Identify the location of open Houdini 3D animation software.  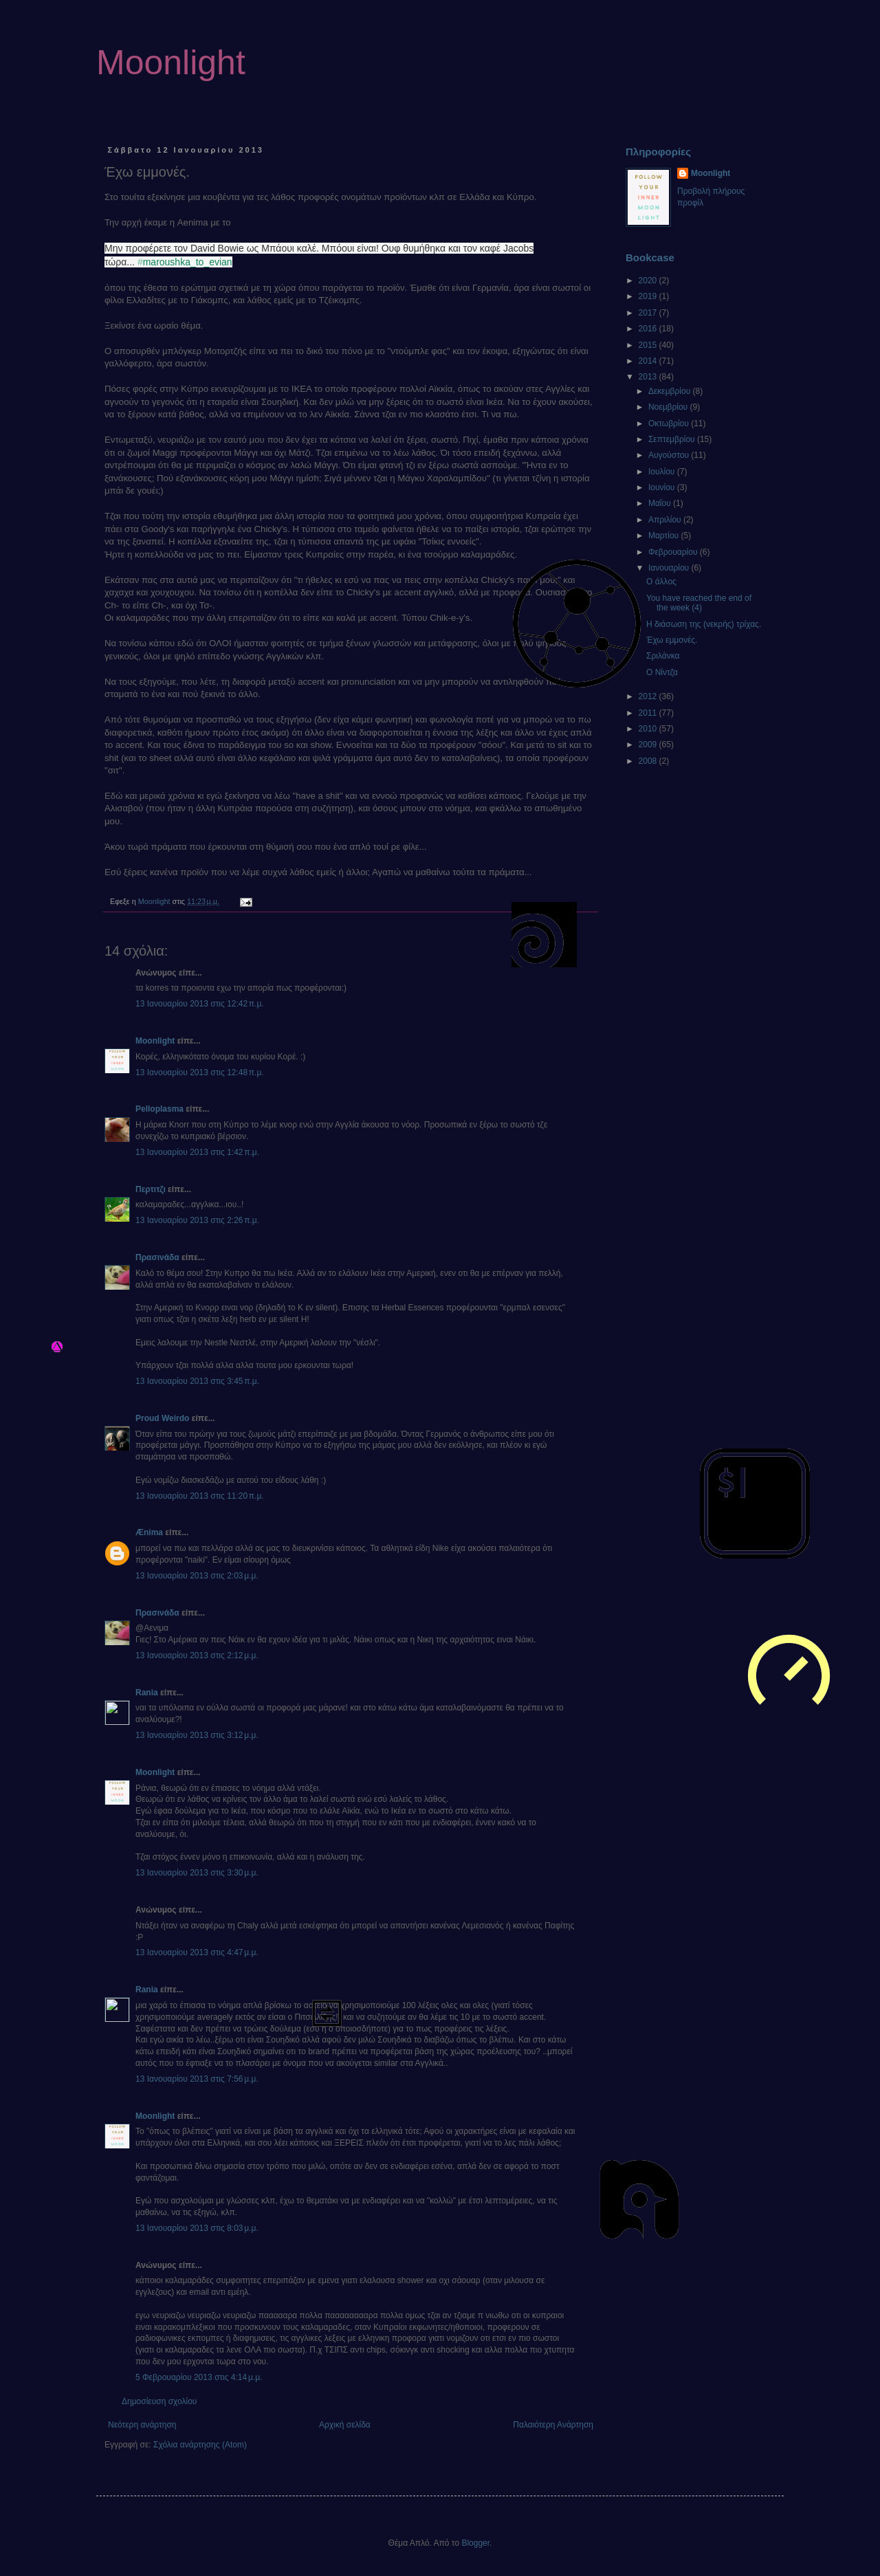
(544, 934).